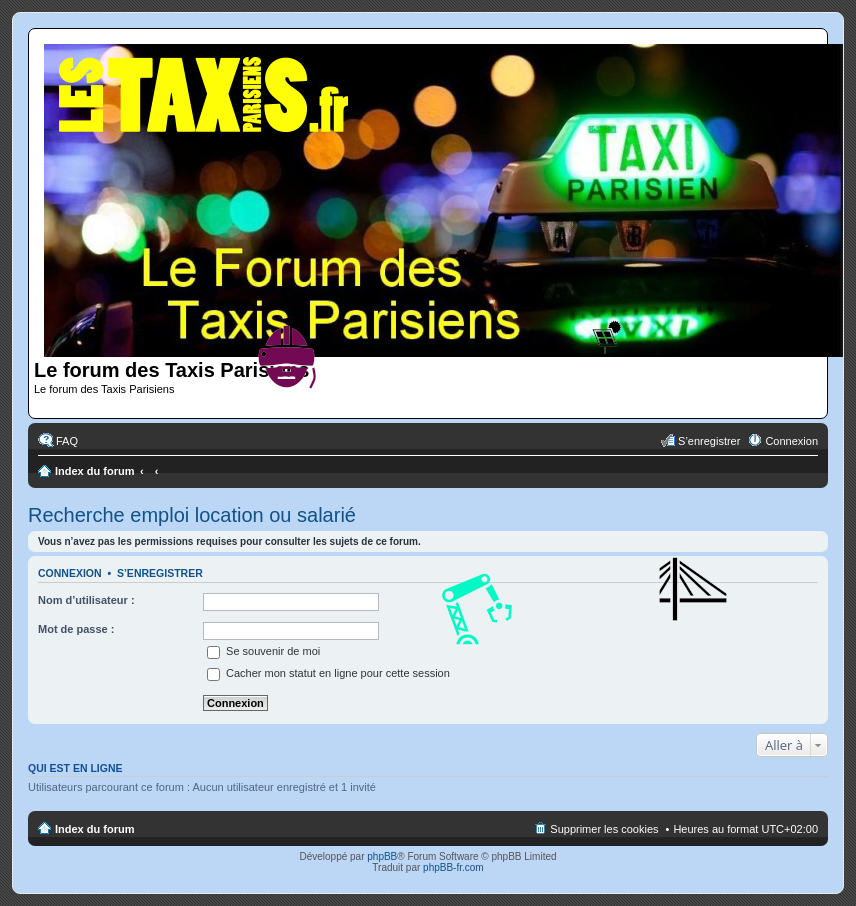 The height and width of the screenshot is (906, 856). Describe the element at coordinates (477, 609) in the screenshot. I see `access cargo or shipping management features` at that location.